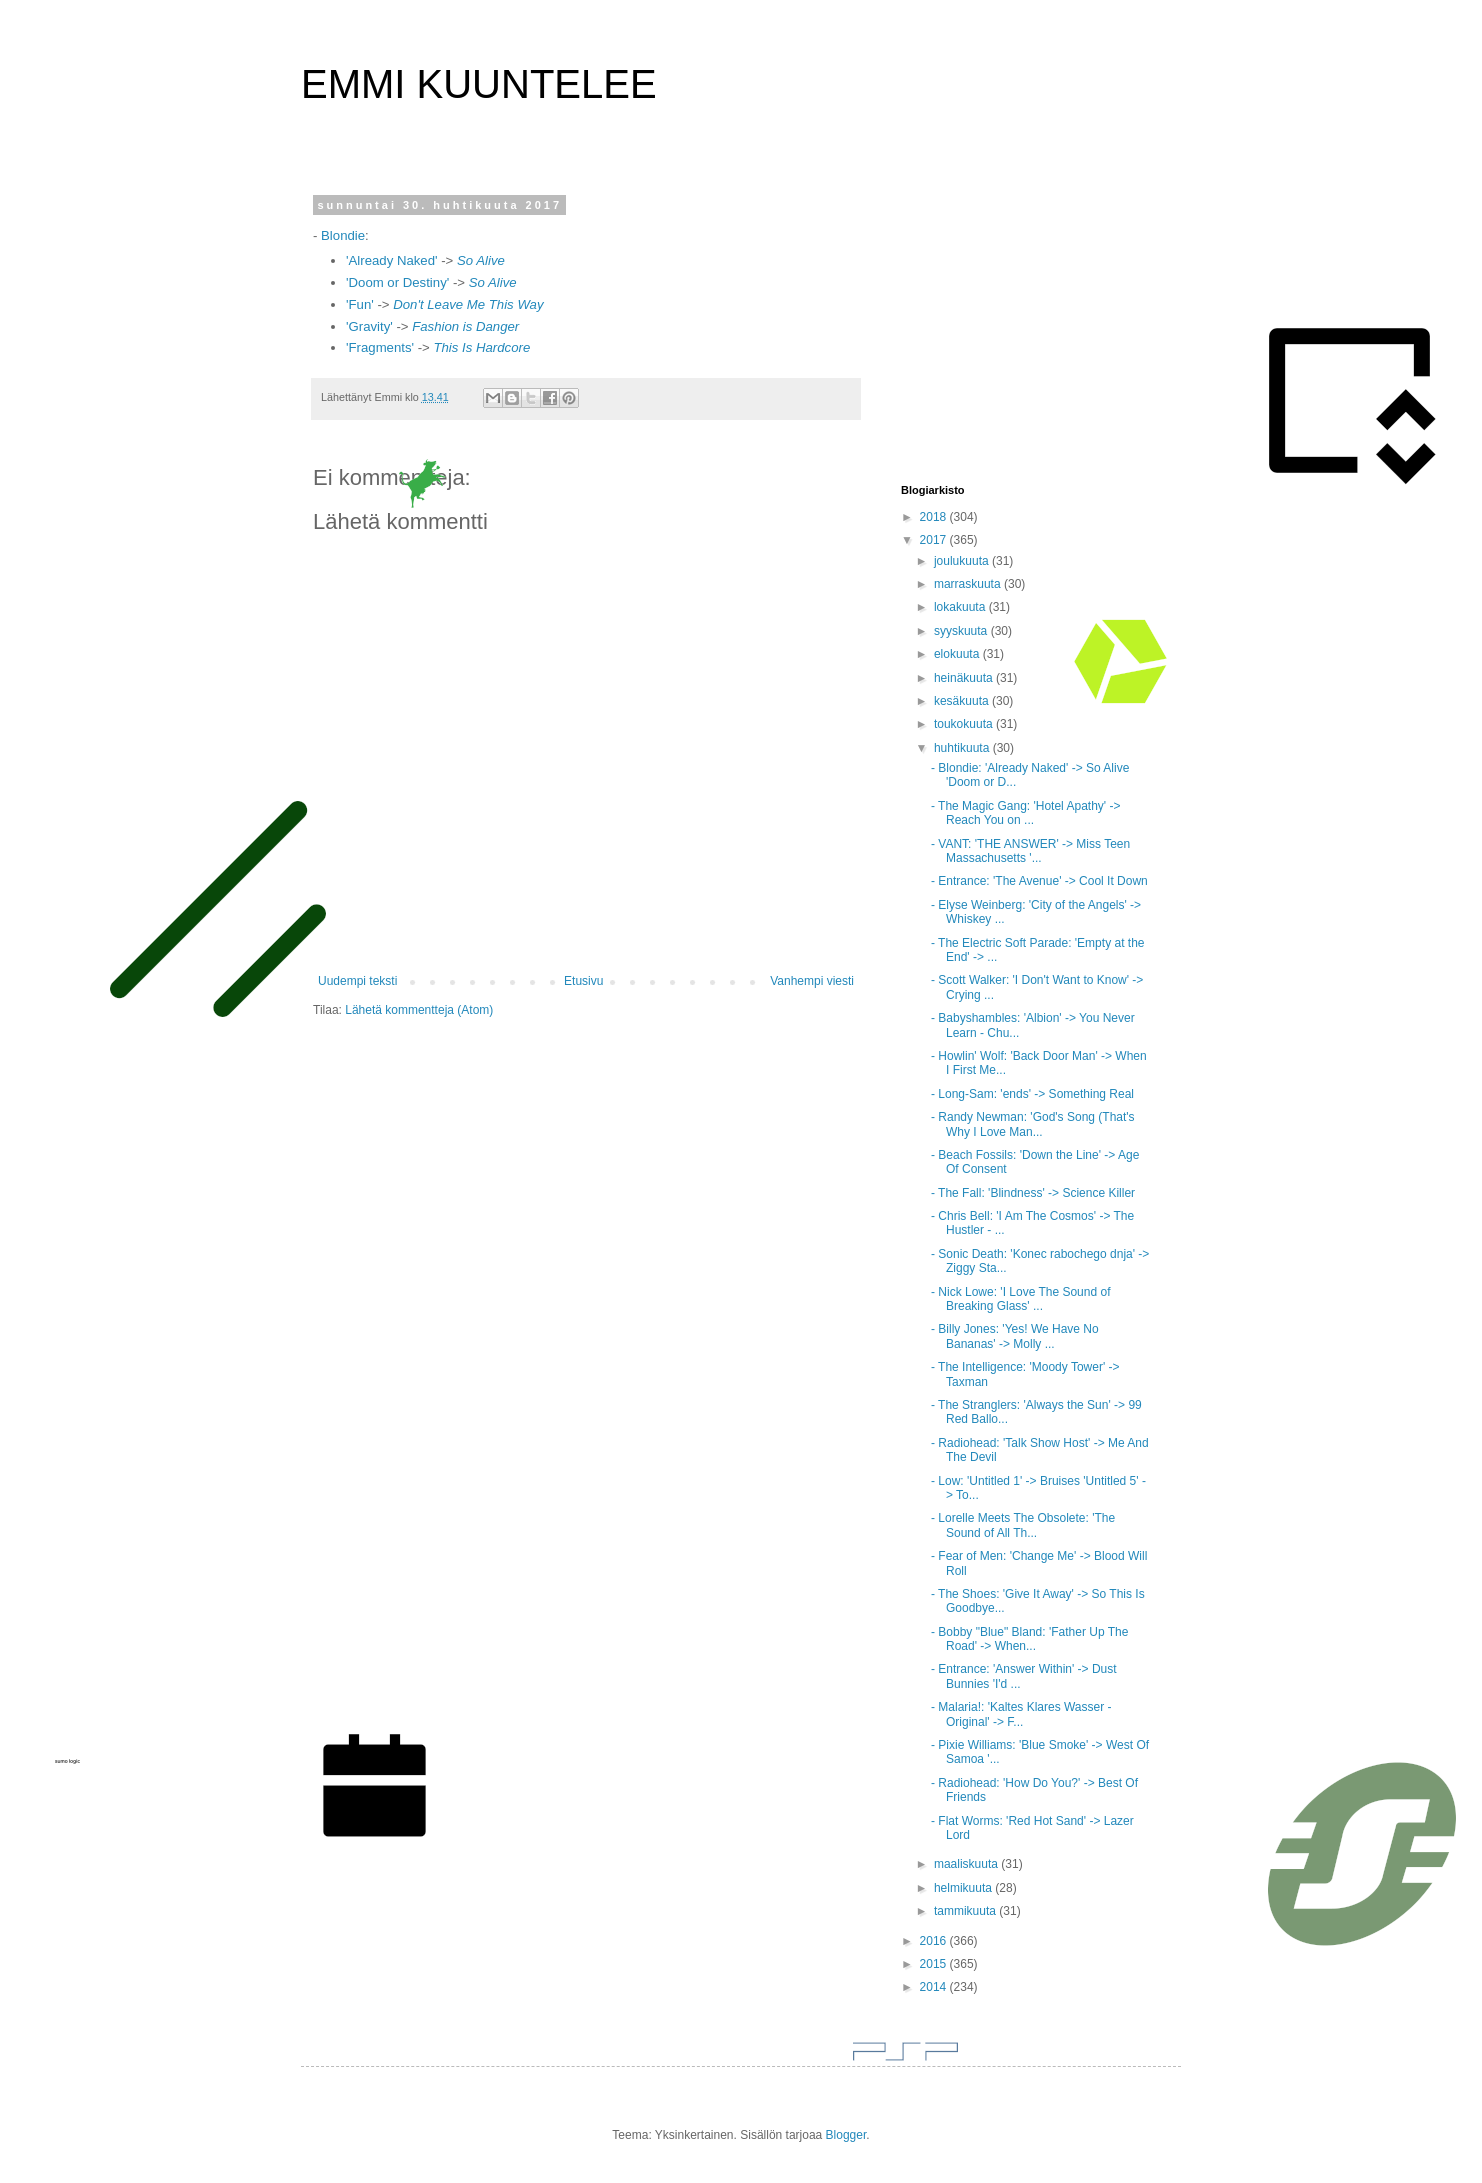  Describe the element at coordinates (422, 483) in the screenshot. I see `open swisscows search engine` at that location.